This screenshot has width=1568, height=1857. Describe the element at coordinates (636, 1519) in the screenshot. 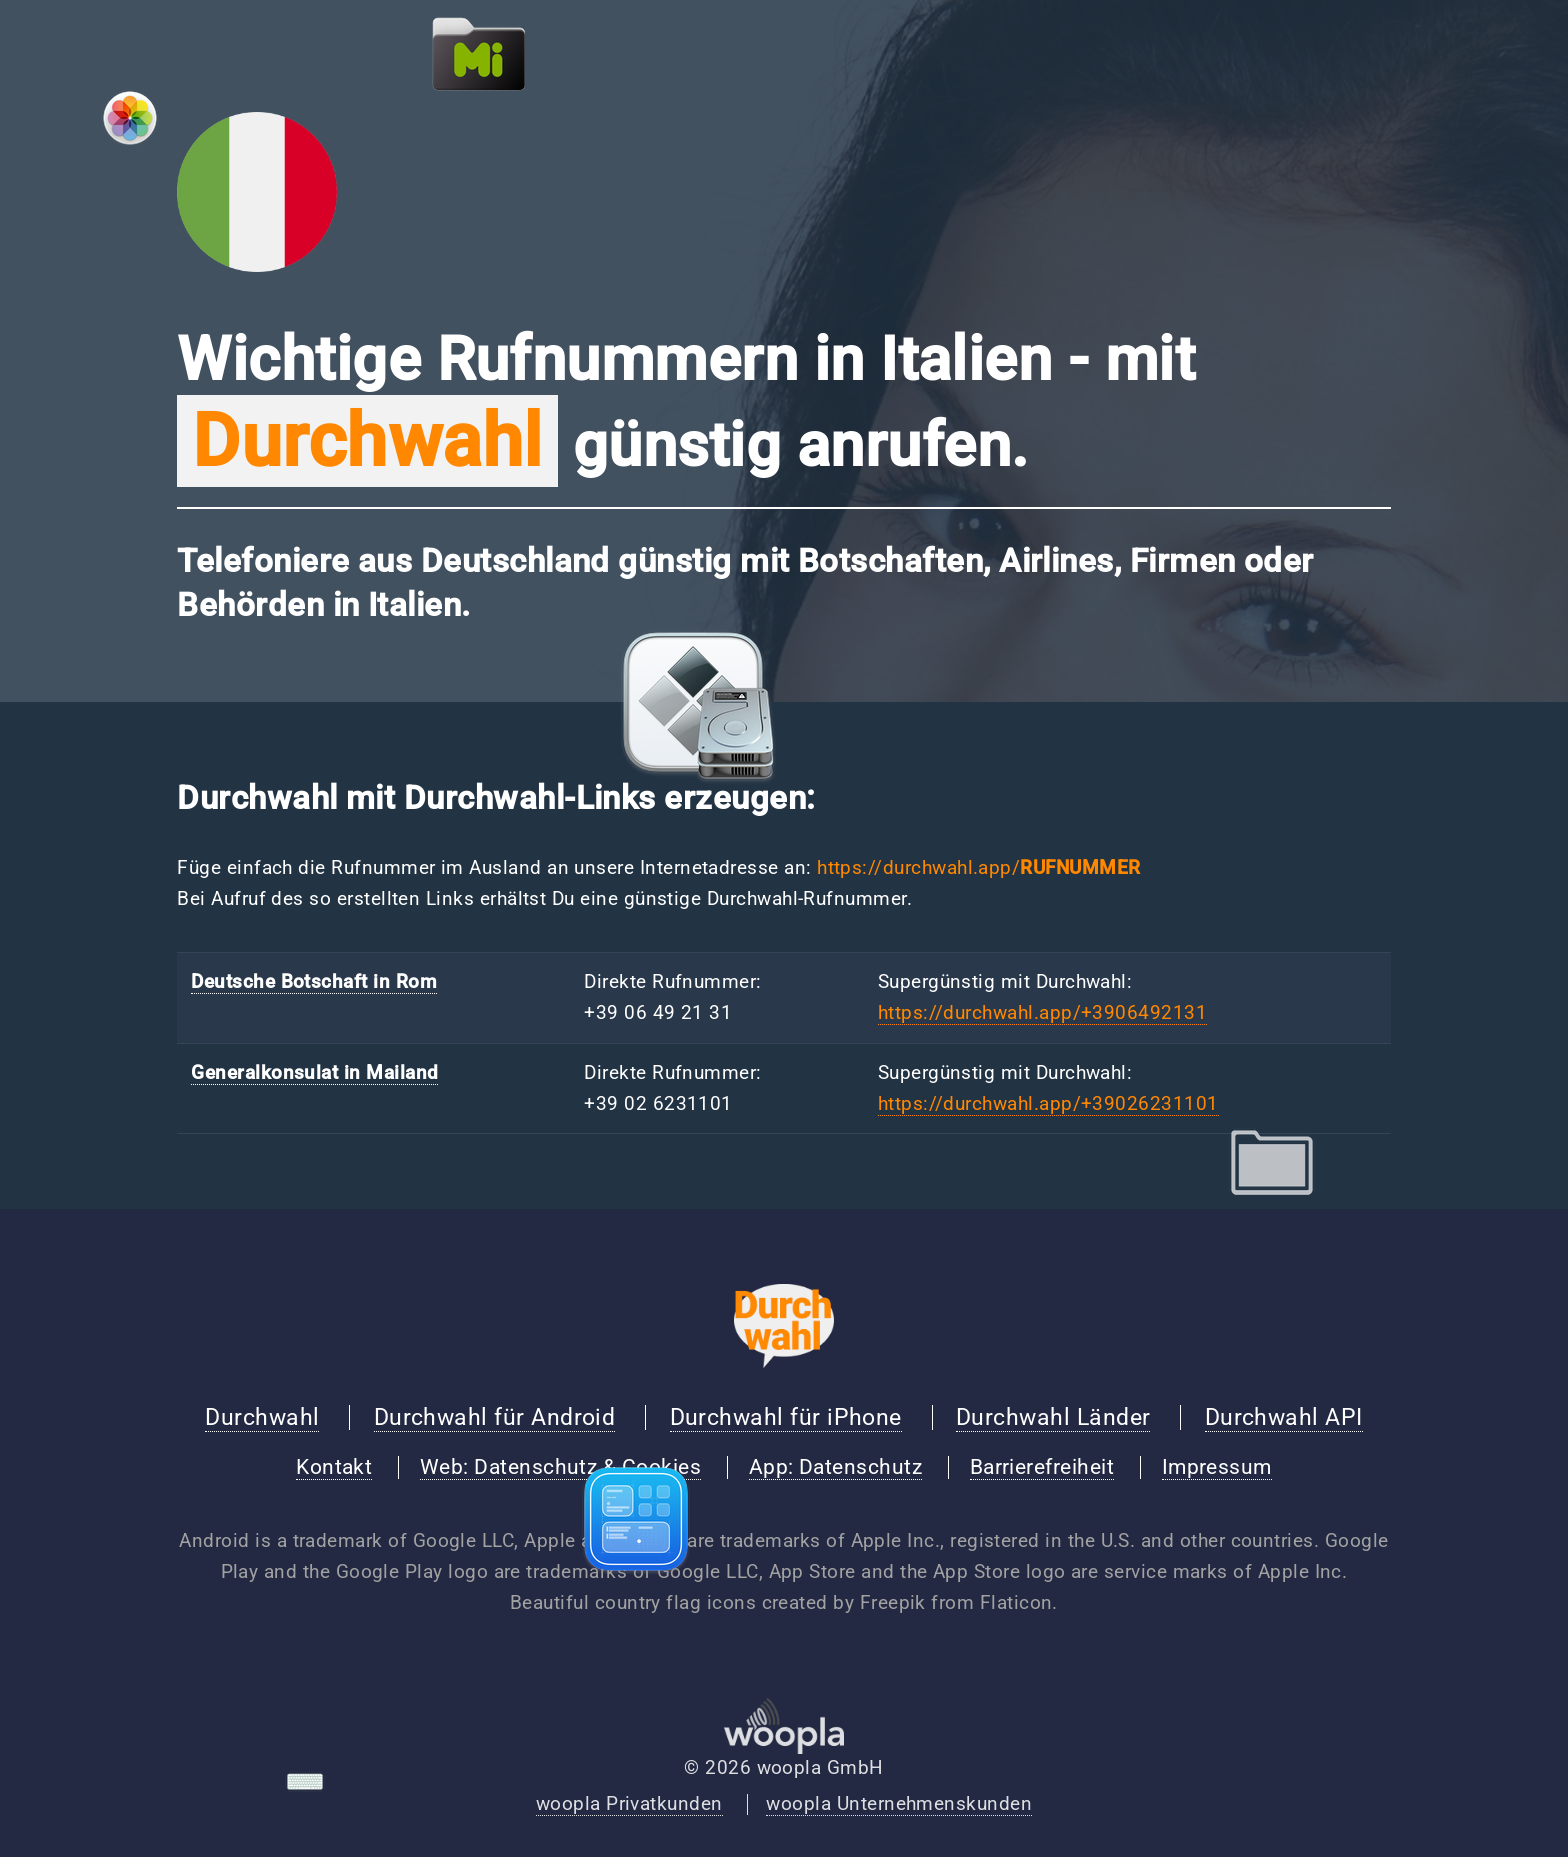

I see `open widgetkit simulator app` at that location.